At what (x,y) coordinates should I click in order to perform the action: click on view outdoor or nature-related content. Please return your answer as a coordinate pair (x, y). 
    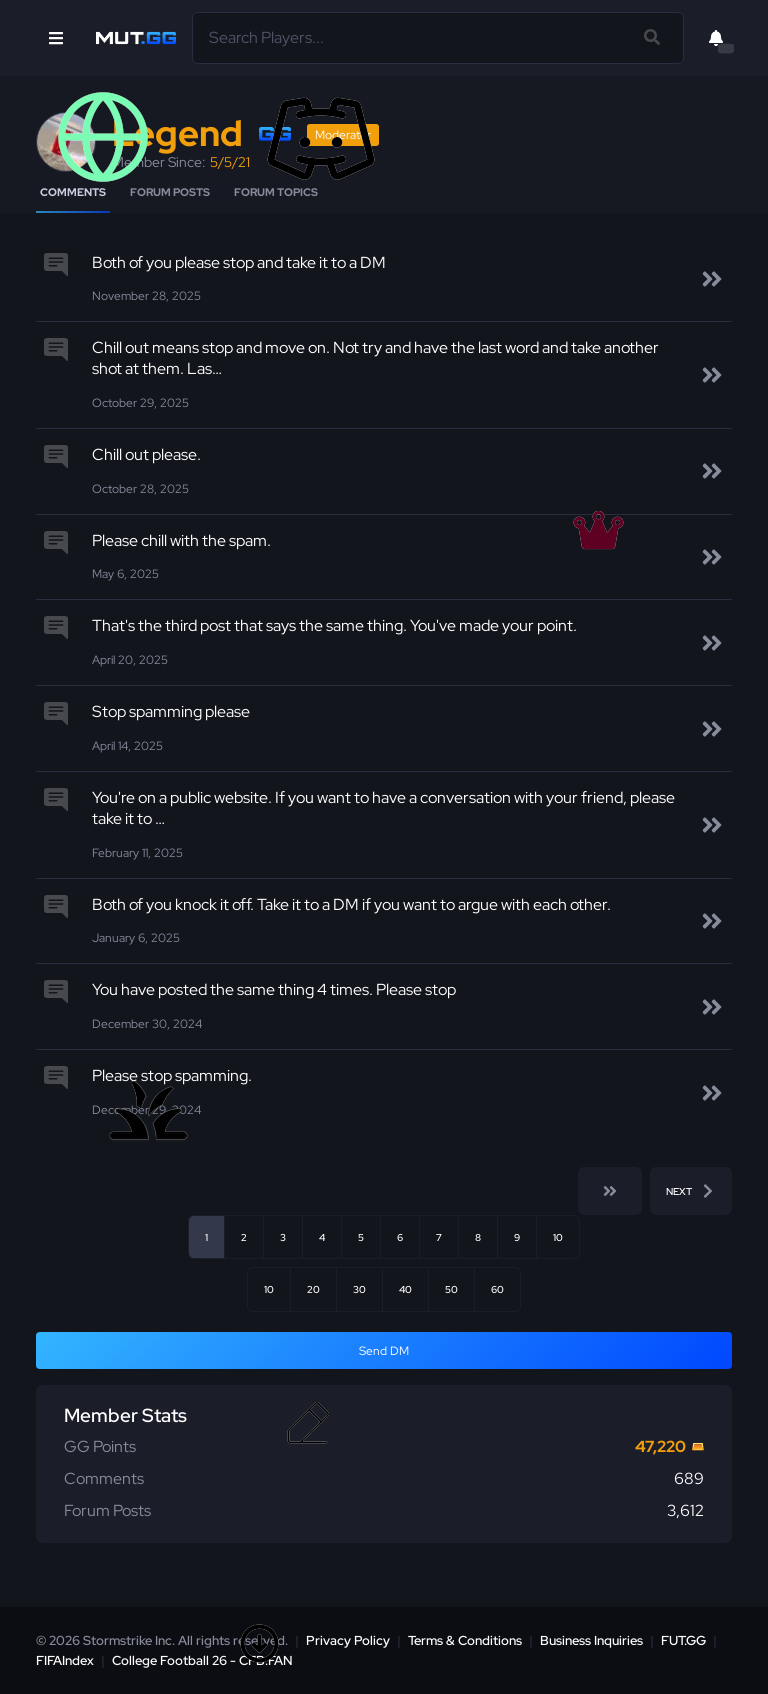
    Looking at the image, I should click on (148, 1108).